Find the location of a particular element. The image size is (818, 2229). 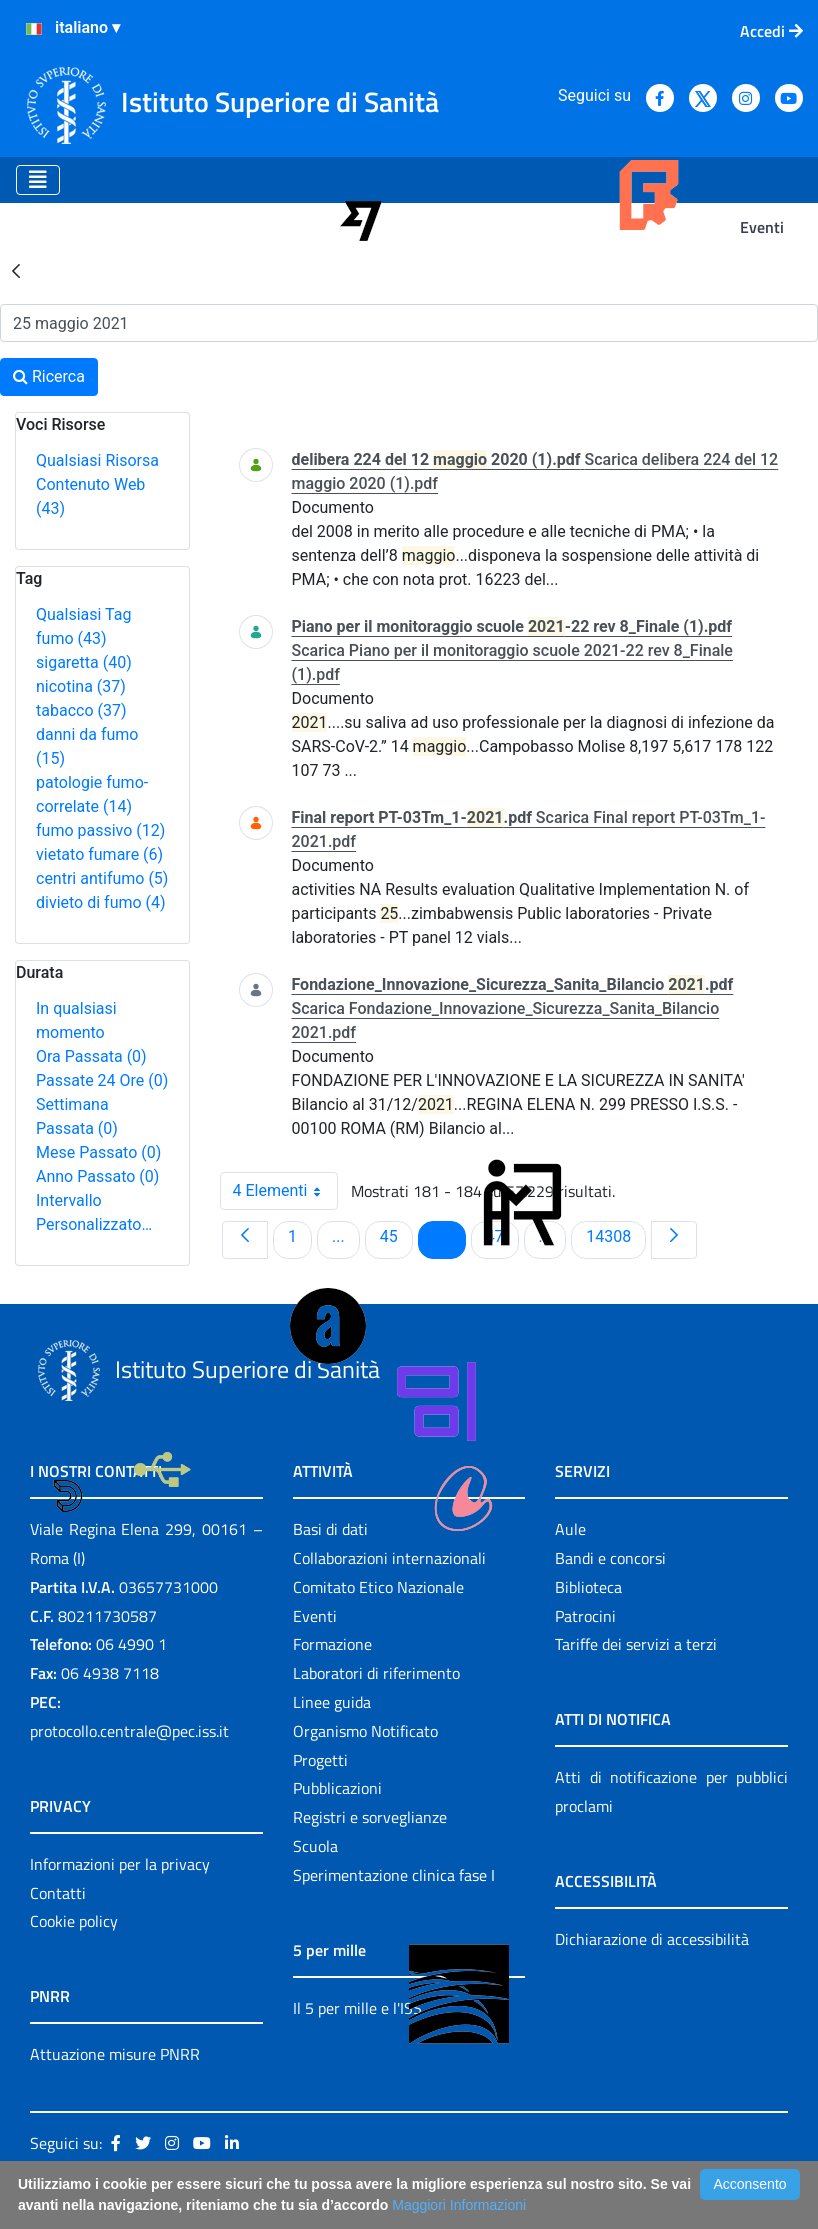

start or view a presentation is located at coordinates (522, 1202).